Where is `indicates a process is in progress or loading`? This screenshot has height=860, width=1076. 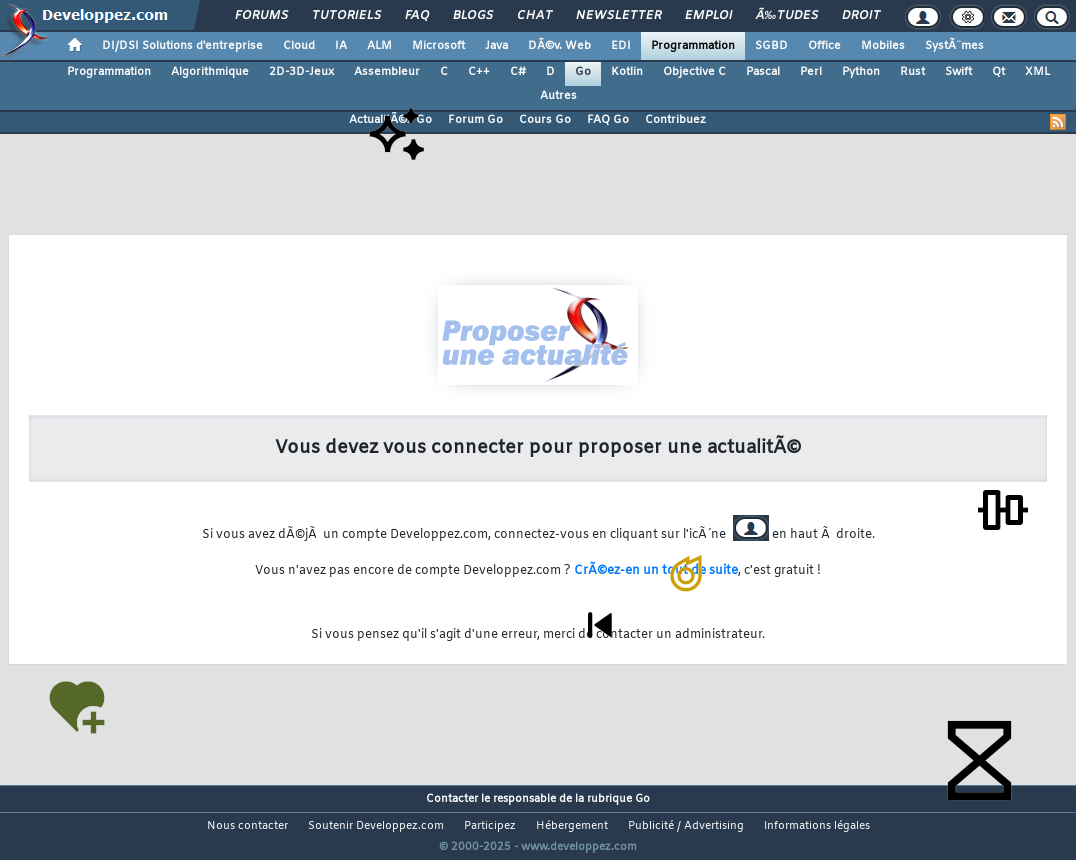 indicates a process is in progress or loading is located at coordinates (979, 760).